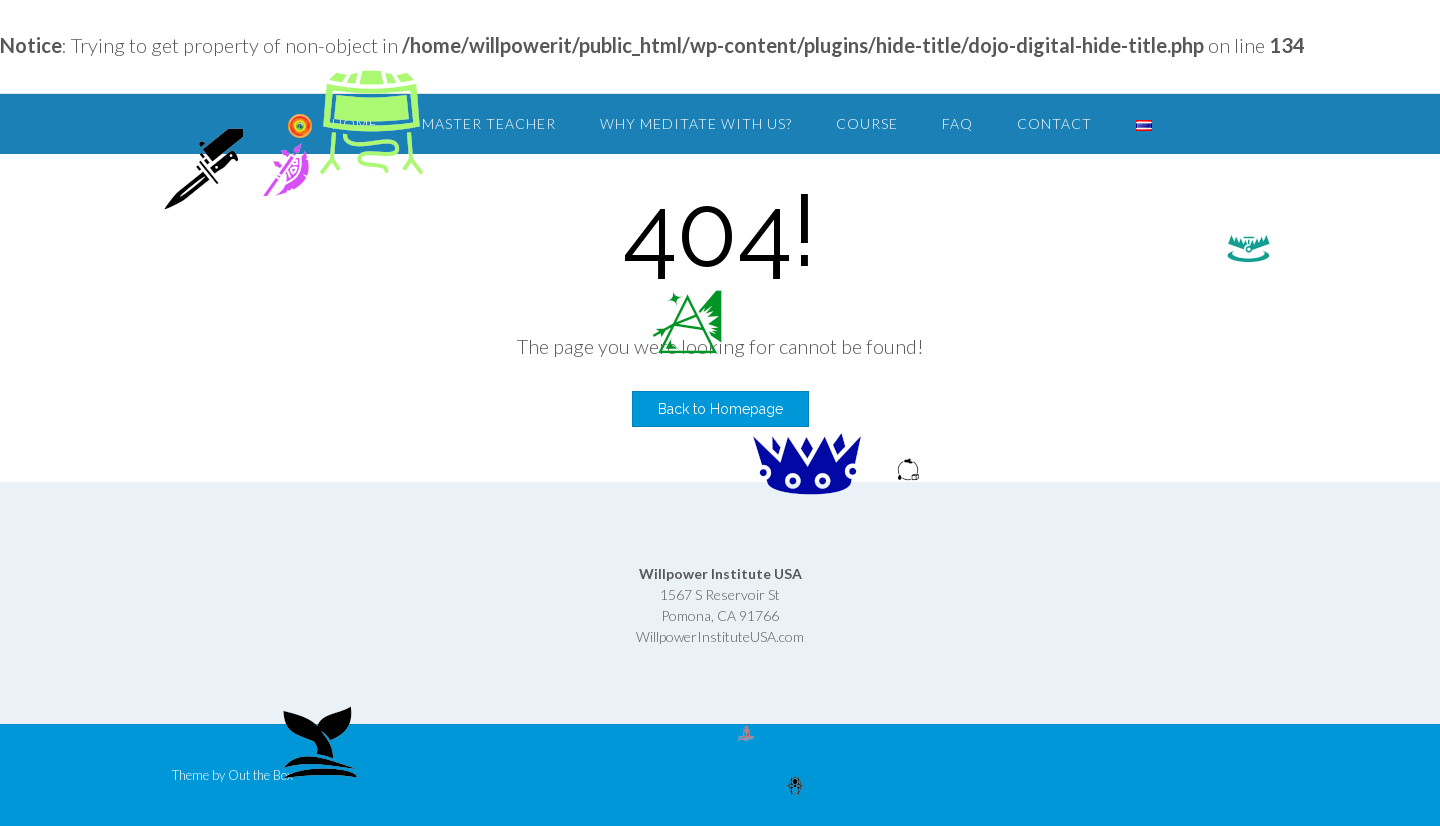 The image size is (1440, 826). Describe the element at coordinates (320, 741) in the screenshot. I see `indicates marine or ocean-themed content` at that location.